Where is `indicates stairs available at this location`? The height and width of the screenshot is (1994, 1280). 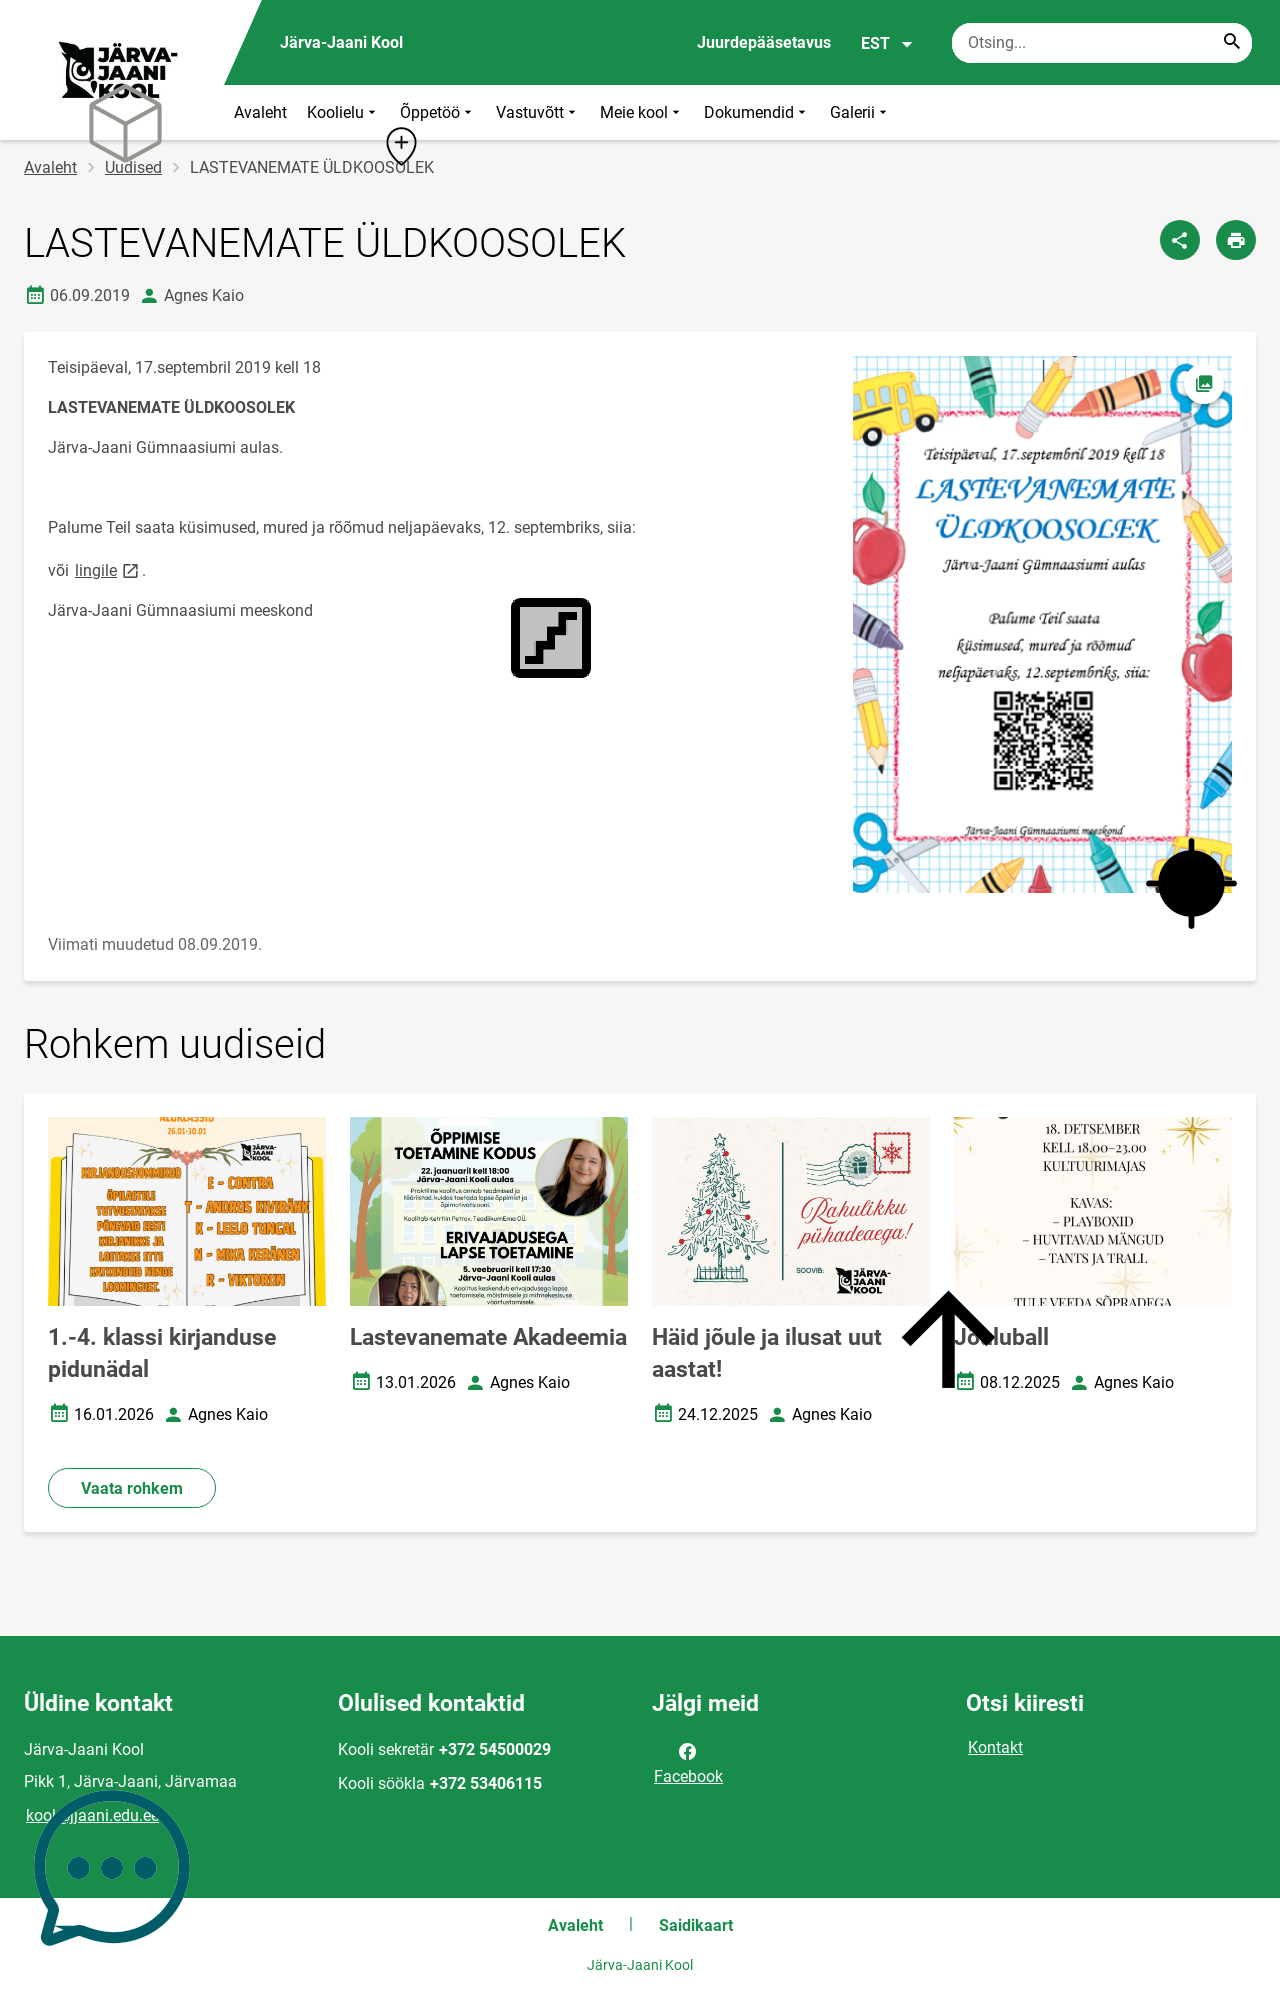
indicates stairs available at this location is located at coordinates (551, 638).